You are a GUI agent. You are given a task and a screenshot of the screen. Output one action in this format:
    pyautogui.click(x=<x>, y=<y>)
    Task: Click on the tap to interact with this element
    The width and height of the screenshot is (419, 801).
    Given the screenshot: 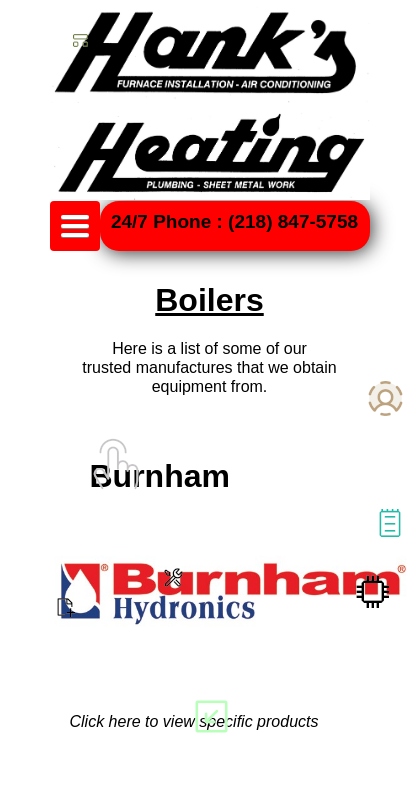 What is the action you would take?
    pyautogui.click(x=116, y=465)
    